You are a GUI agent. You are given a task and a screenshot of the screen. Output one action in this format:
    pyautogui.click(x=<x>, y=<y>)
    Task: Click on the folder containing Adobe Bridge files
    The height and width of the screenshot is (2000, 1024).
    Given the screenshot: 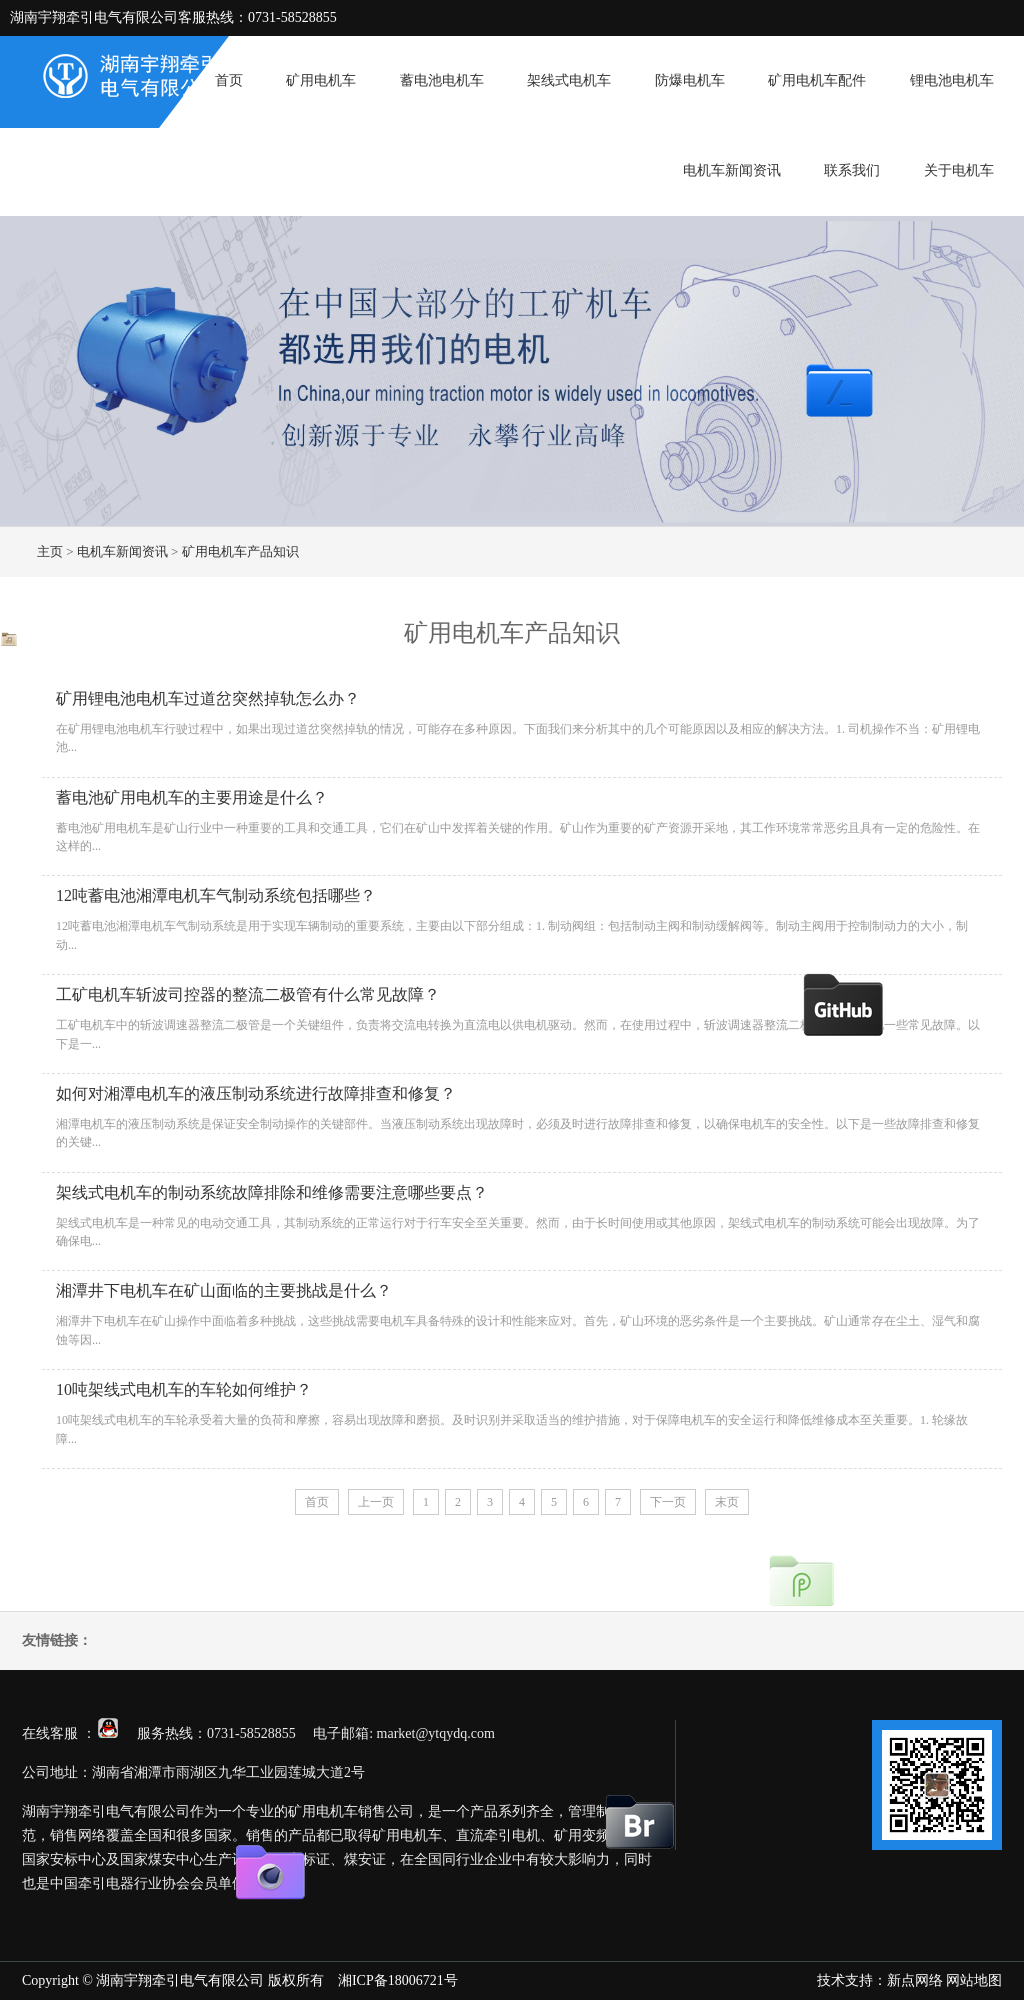 What is the action you would take?
    pyautogui.click(x=639, y=1823)
    